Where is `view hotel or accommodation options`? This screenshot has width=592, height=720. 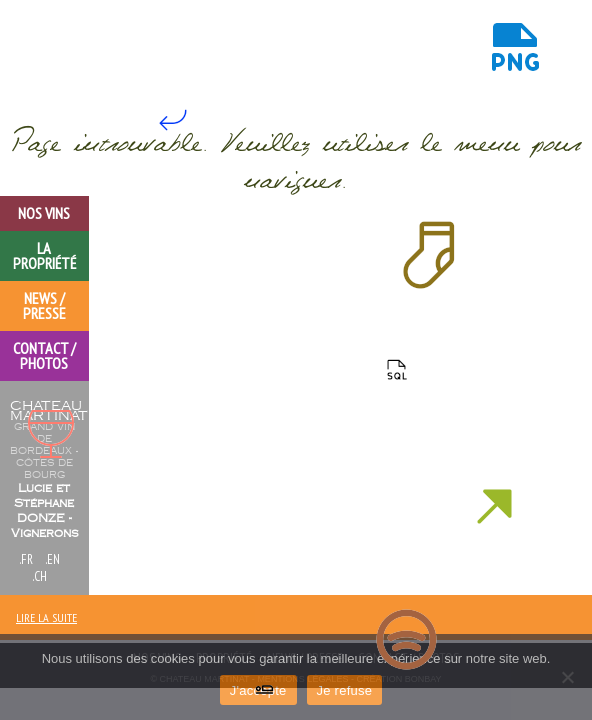
view hotel or accommodation options is located at coordinates (264, 689).